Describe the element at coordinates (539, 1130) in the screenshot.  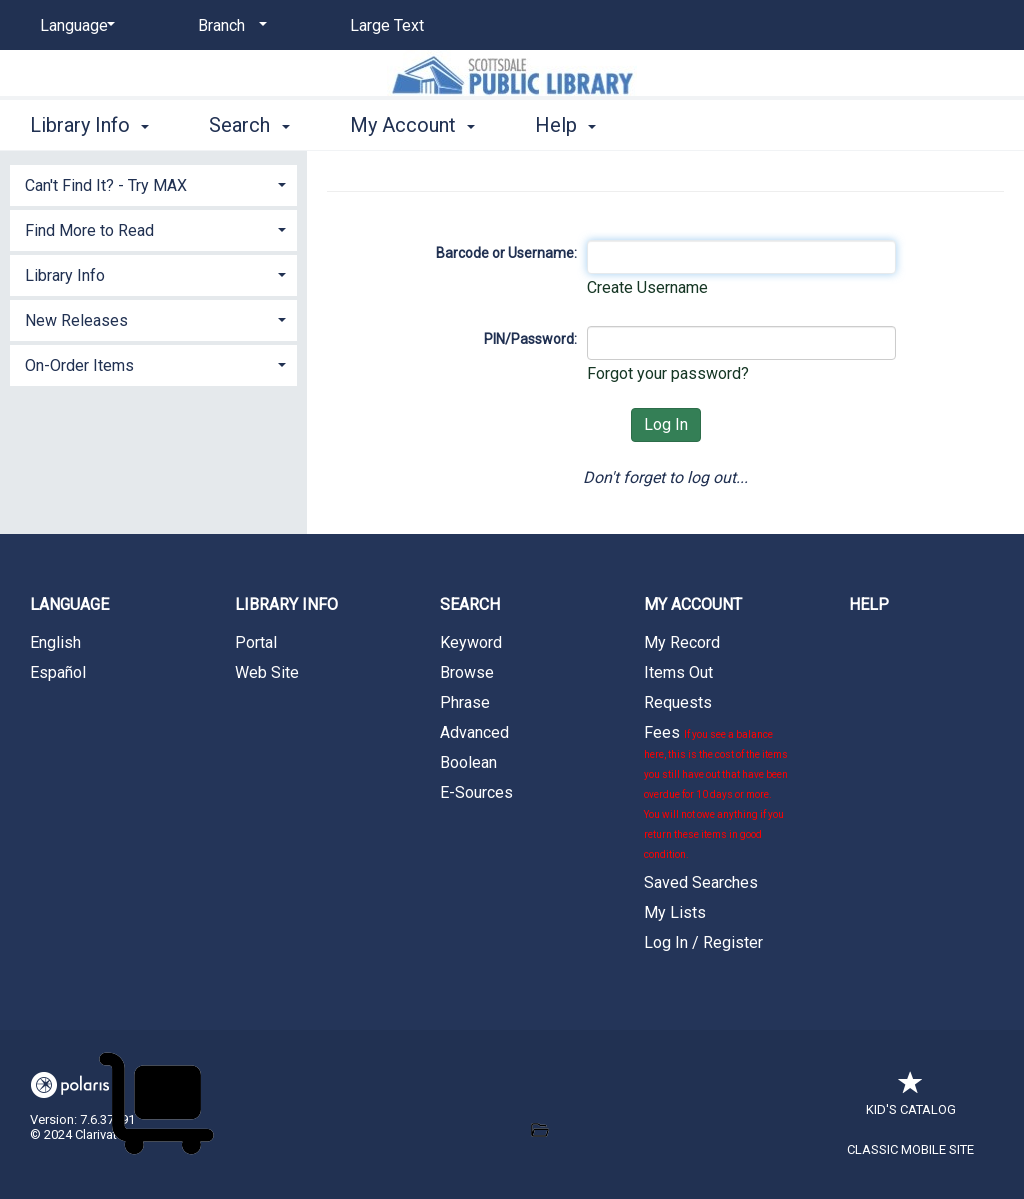
I see `open folder to view contents` at that location.